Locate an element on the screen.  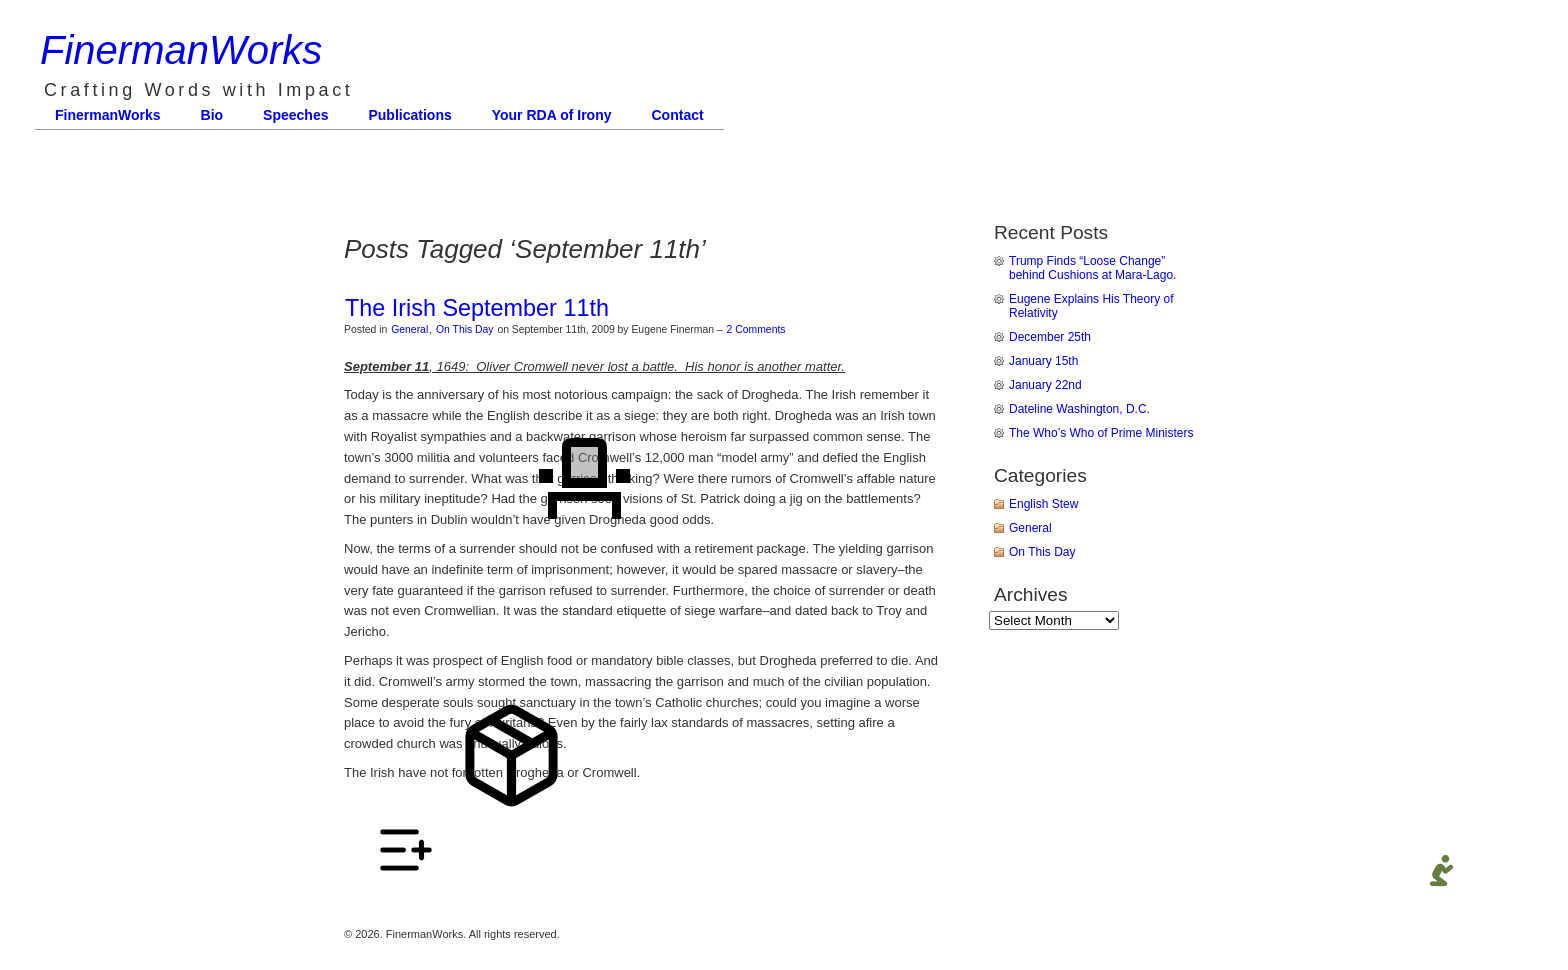
add a new item to the list is located at coordinates (406, 850).